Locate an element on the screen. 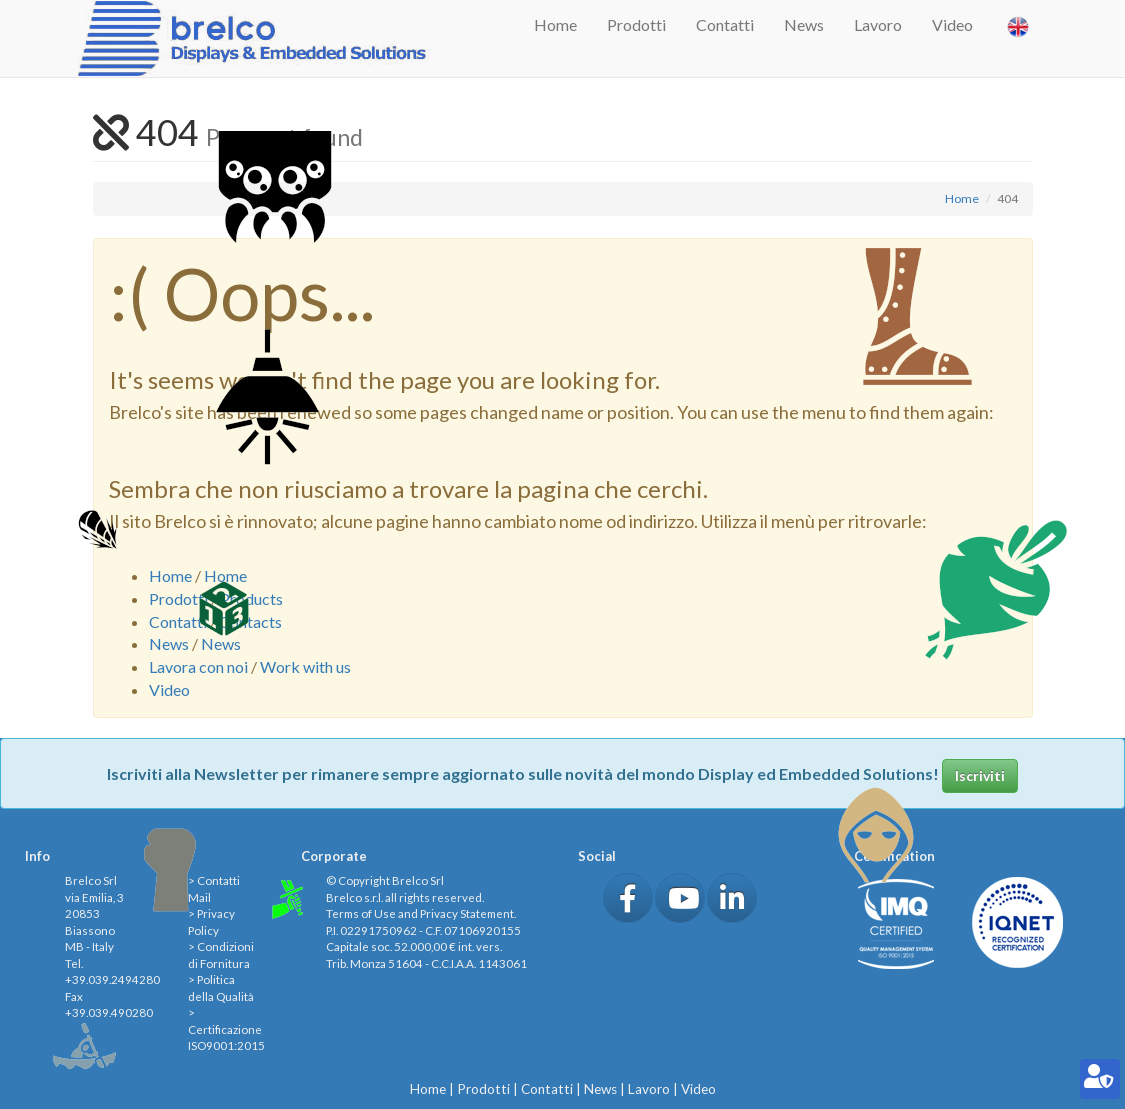 The image size is (1125, 1109). spider or arachnid enemy character in a game is located at coordinates (275, 187).